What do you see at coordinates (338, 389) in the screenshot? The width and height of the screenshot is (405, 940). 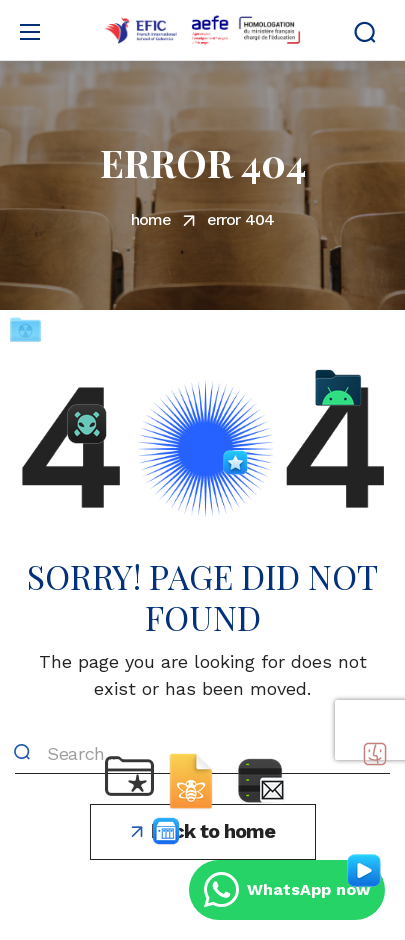 I see `open android files folder` at bounding box center [338, 389].